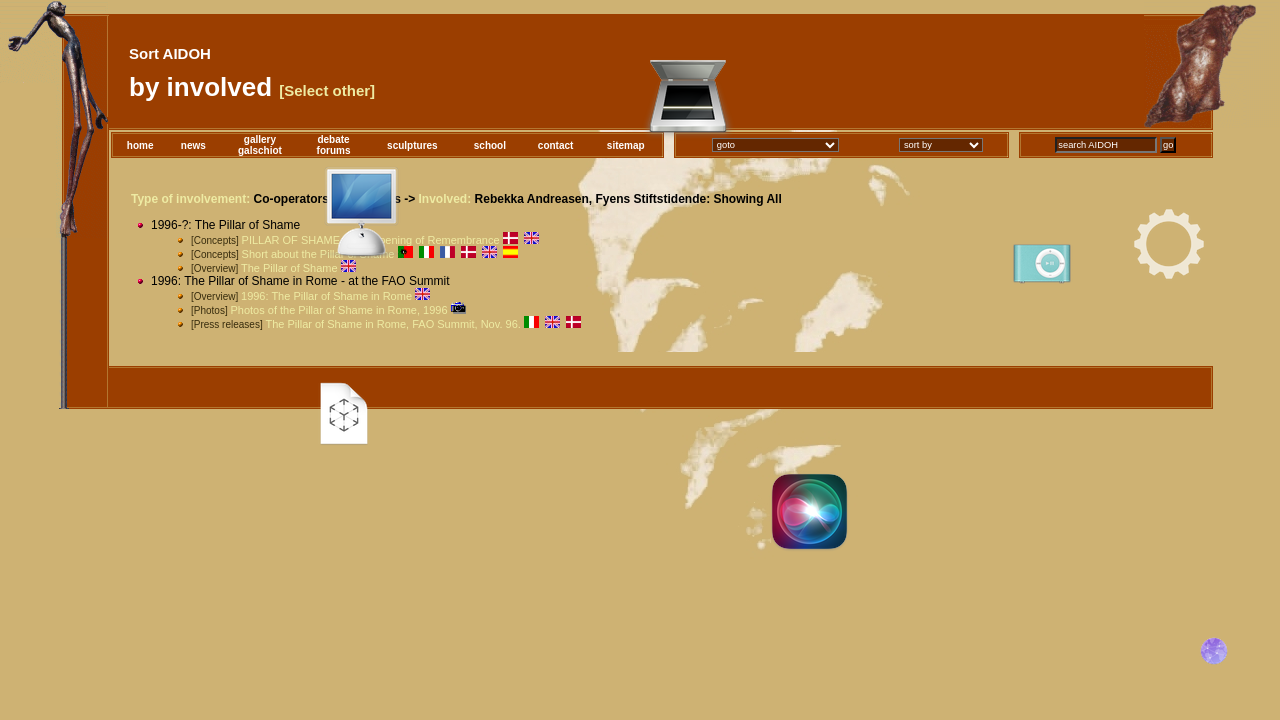  I want to click on access scanner device settings, so click(689, 99).